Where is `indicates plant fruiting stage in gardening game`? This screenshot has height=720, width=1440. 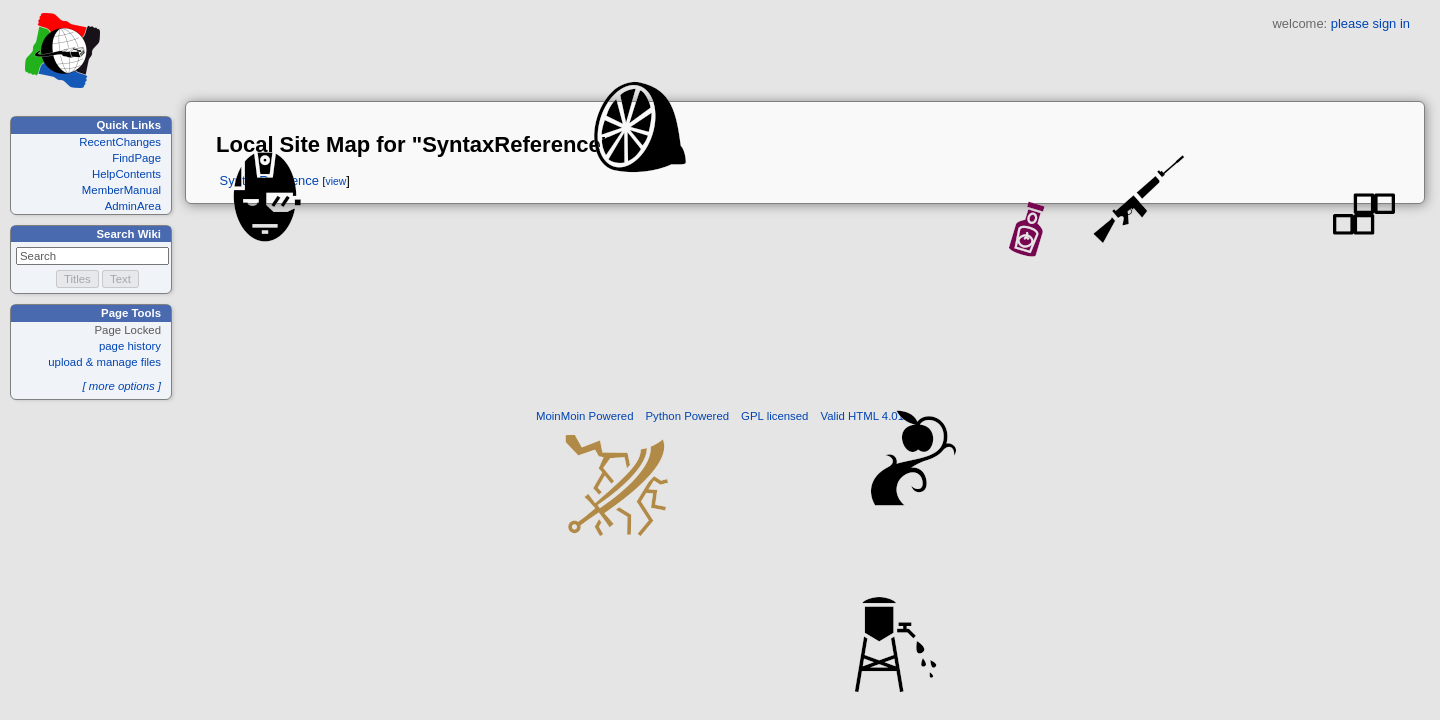 indicates plant fruiting stage in gardening game is located at coordinates (911, 458).